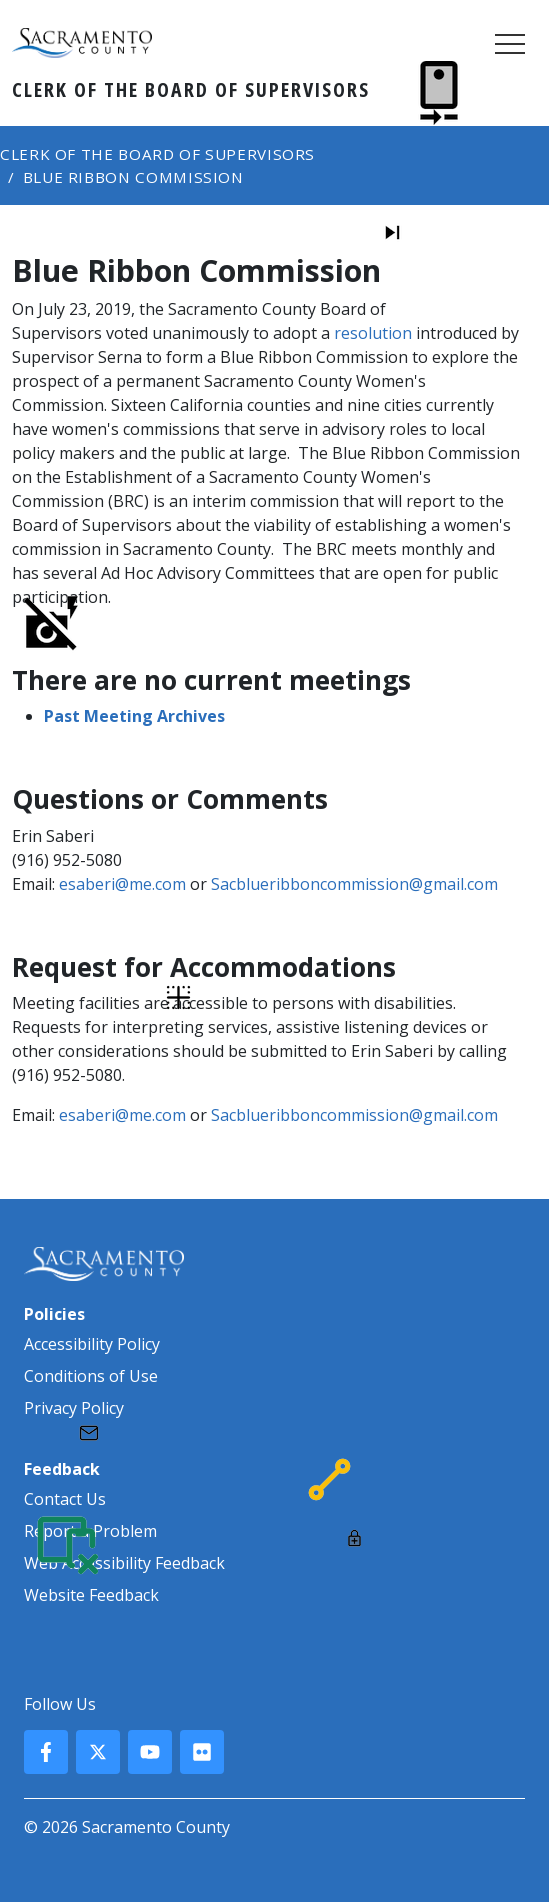  What do you see at coordinates (89, 1433) in the screenshot?
I see `open your email inbox` at bounding box center [89, 1433].